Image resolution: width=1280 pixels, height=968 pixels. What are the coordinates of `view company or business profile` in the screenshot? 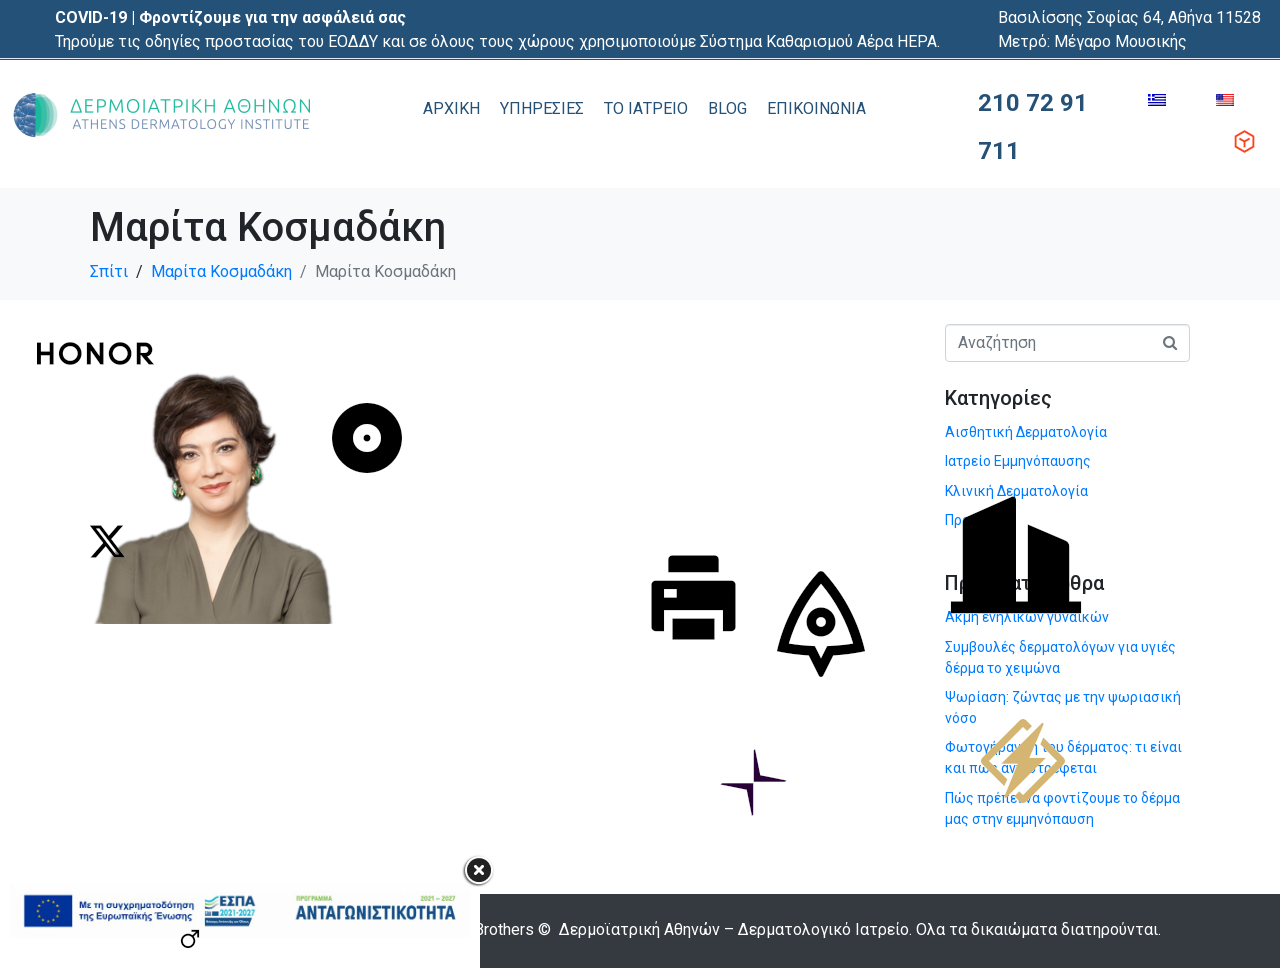 It's located at (1016, 560).